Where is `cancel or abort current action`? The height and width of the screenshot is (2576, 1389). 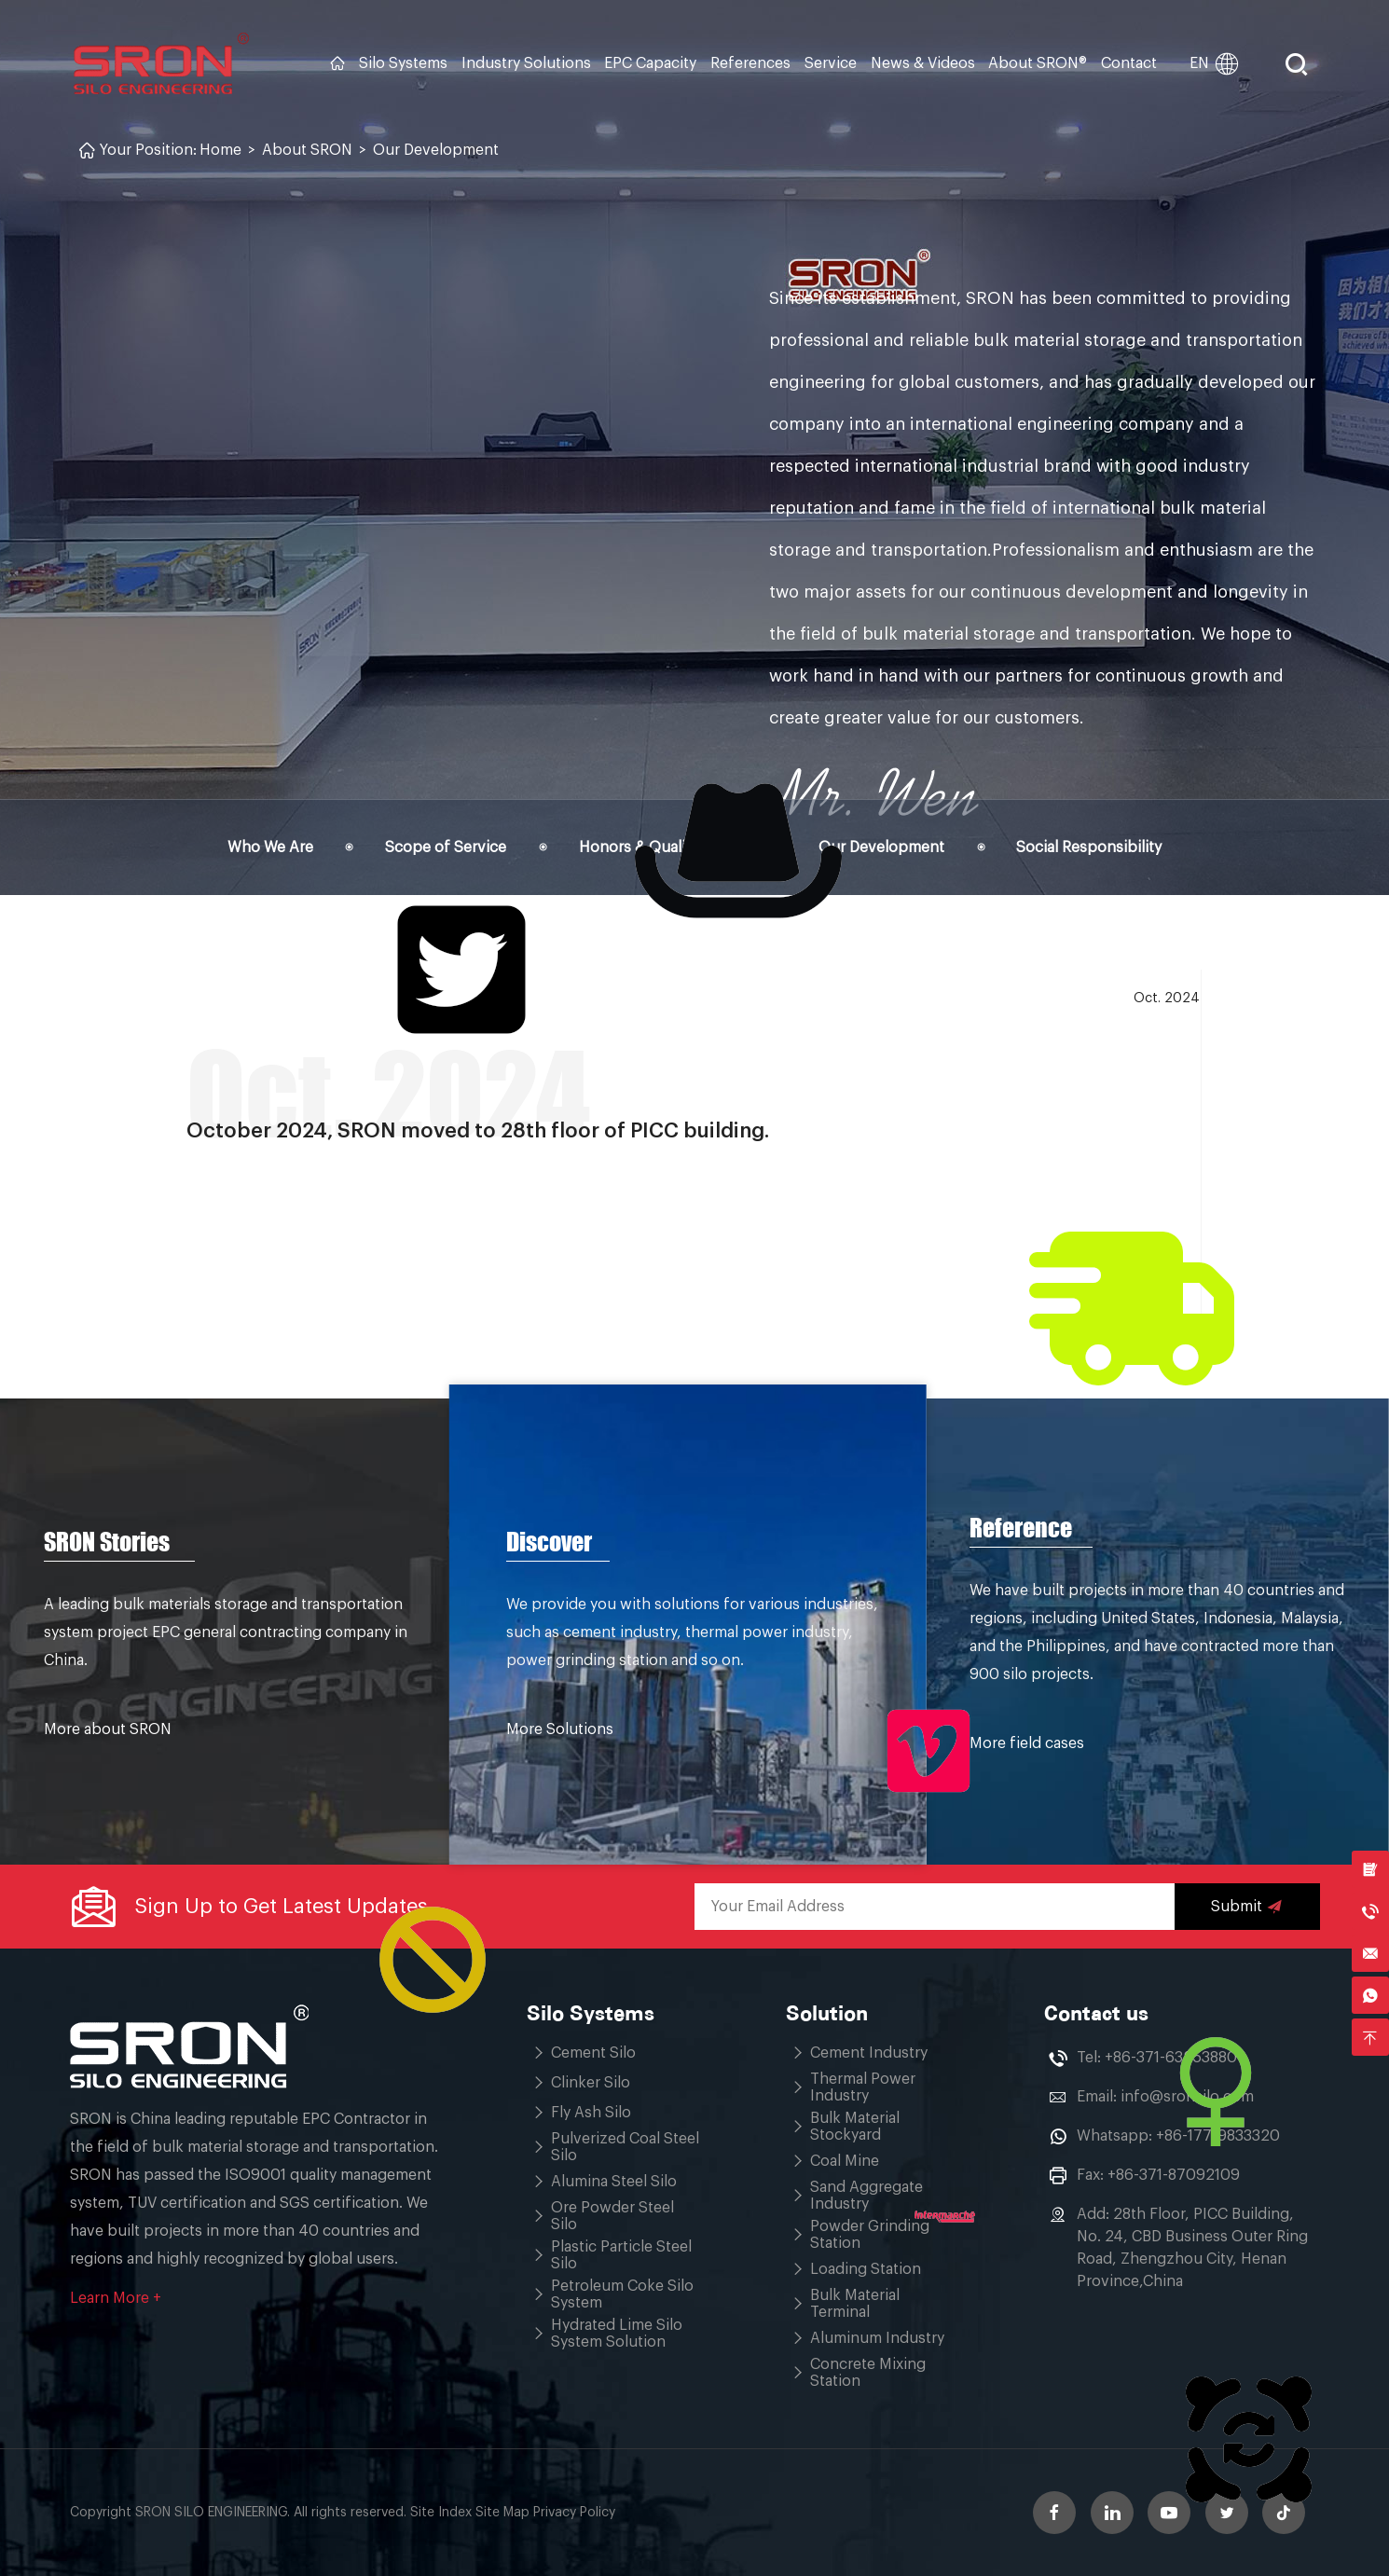
cancel or abort current action is located at coordinates (433, 1960).